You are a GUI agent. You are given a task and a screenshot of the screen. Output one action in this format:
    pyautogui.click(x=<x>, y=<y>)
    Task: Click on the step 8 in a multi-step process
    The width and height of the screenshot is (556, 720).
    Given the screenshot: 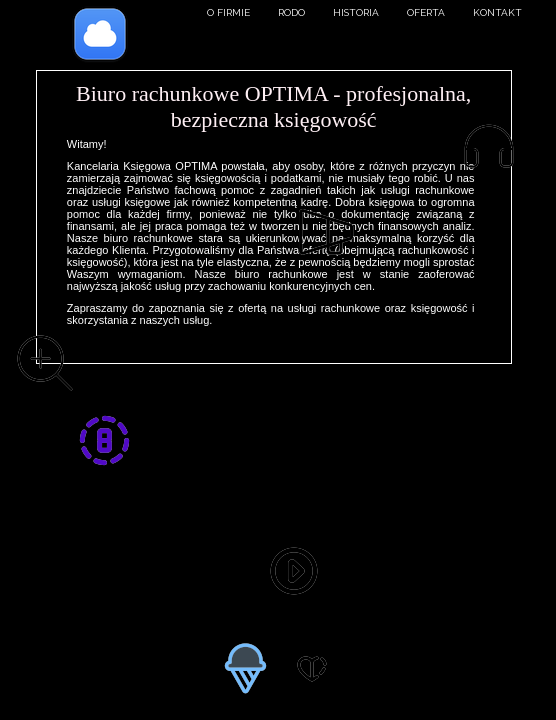 What is the action you would take?
    pyautogui.click(x=104, y=440)
    